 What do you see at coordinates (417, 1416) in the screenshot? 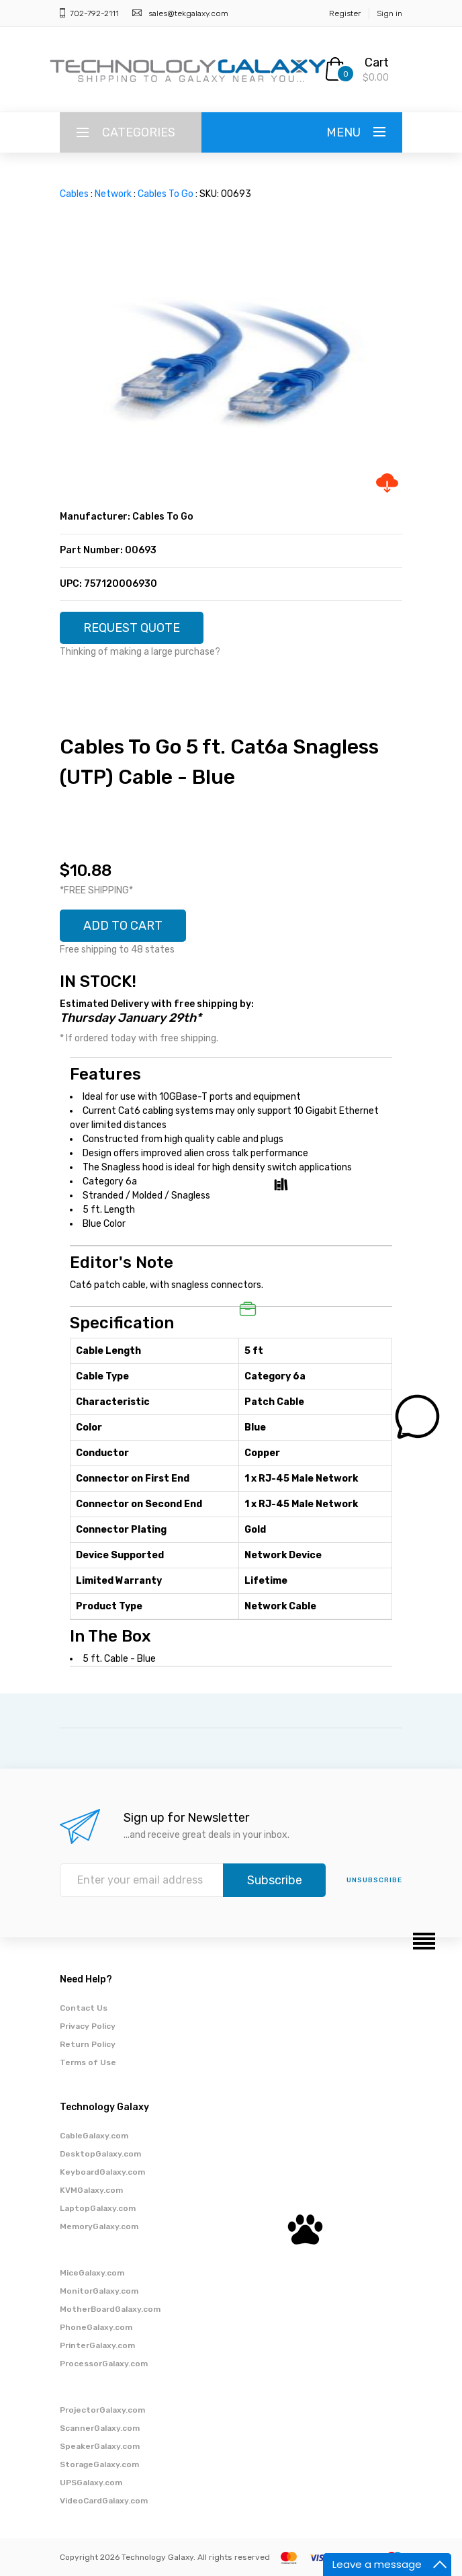
I see `open a chat or messaging feature` at bounding box center [417, 1416].